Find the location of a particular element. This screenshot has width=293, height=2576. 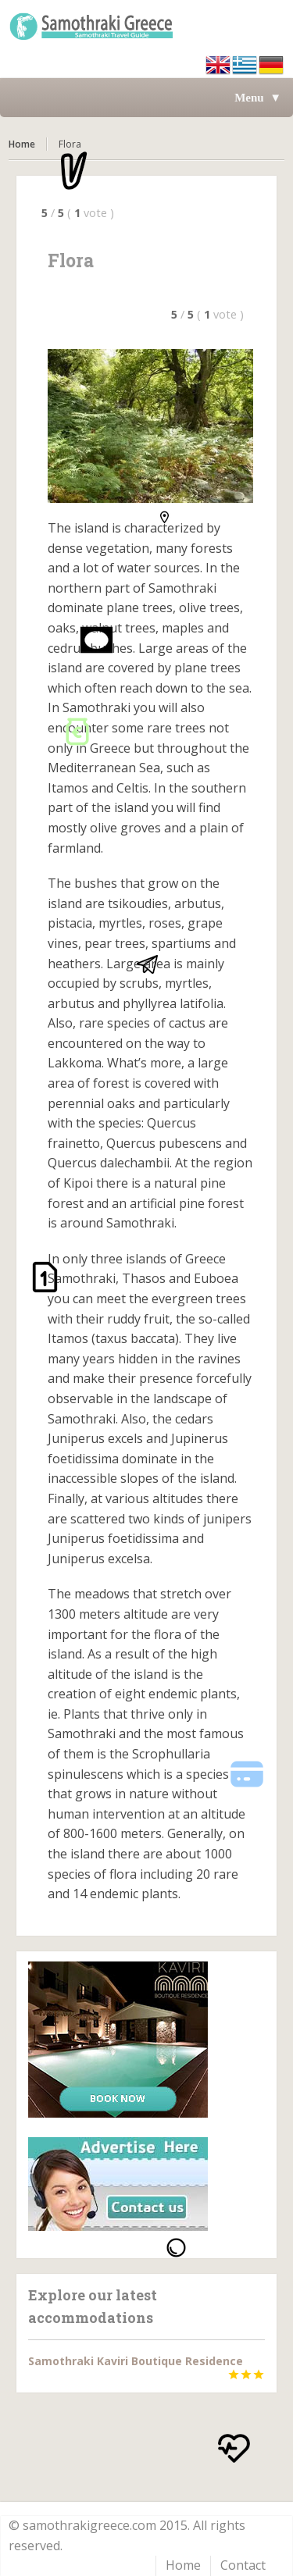

open Telegram messaging app is located at coordinates (148, 964).